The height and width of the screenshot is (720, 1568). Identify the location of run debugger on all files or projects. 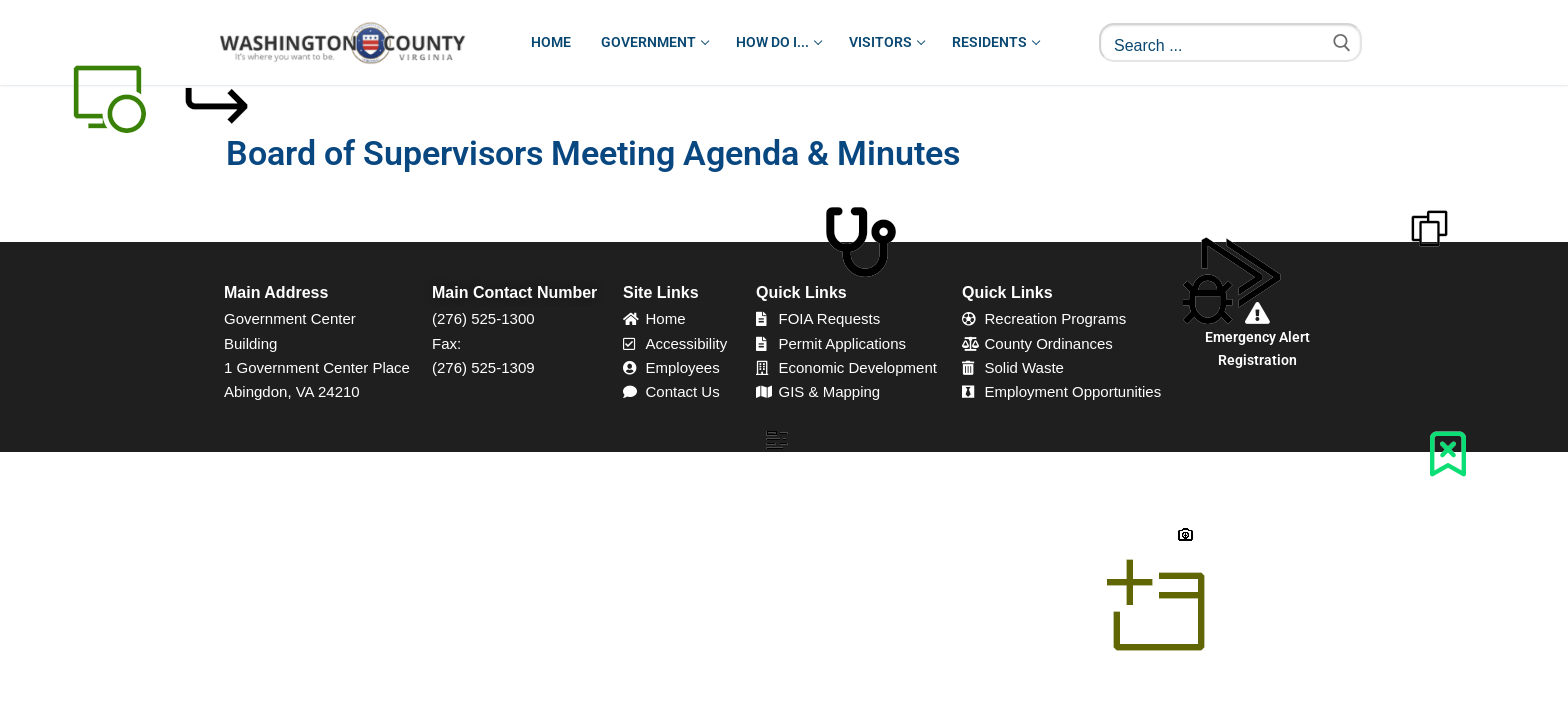
(1232, 274).